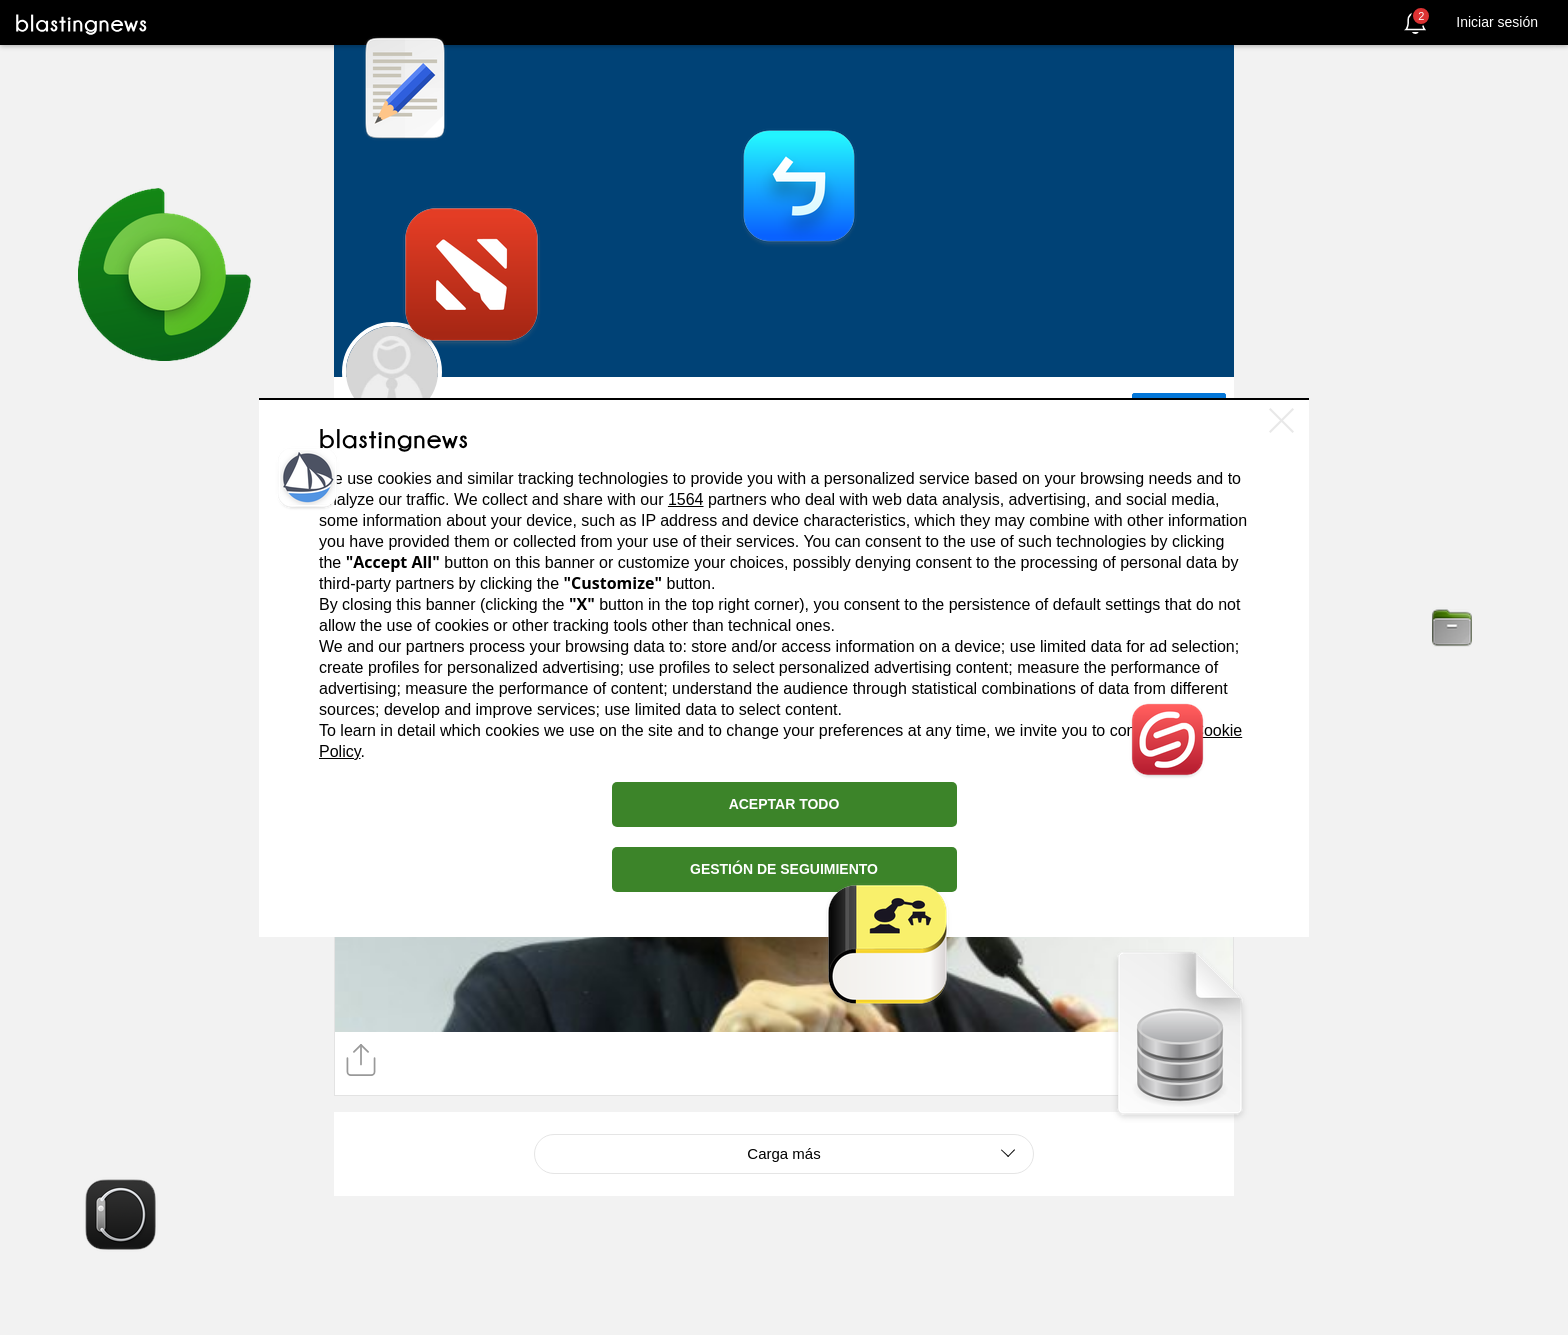 The width and height of the screenshot is (1568, 1335). Describe the element at coordinates (1167, 739) in the screenshot. I see `open smash file transfer app` at that location.